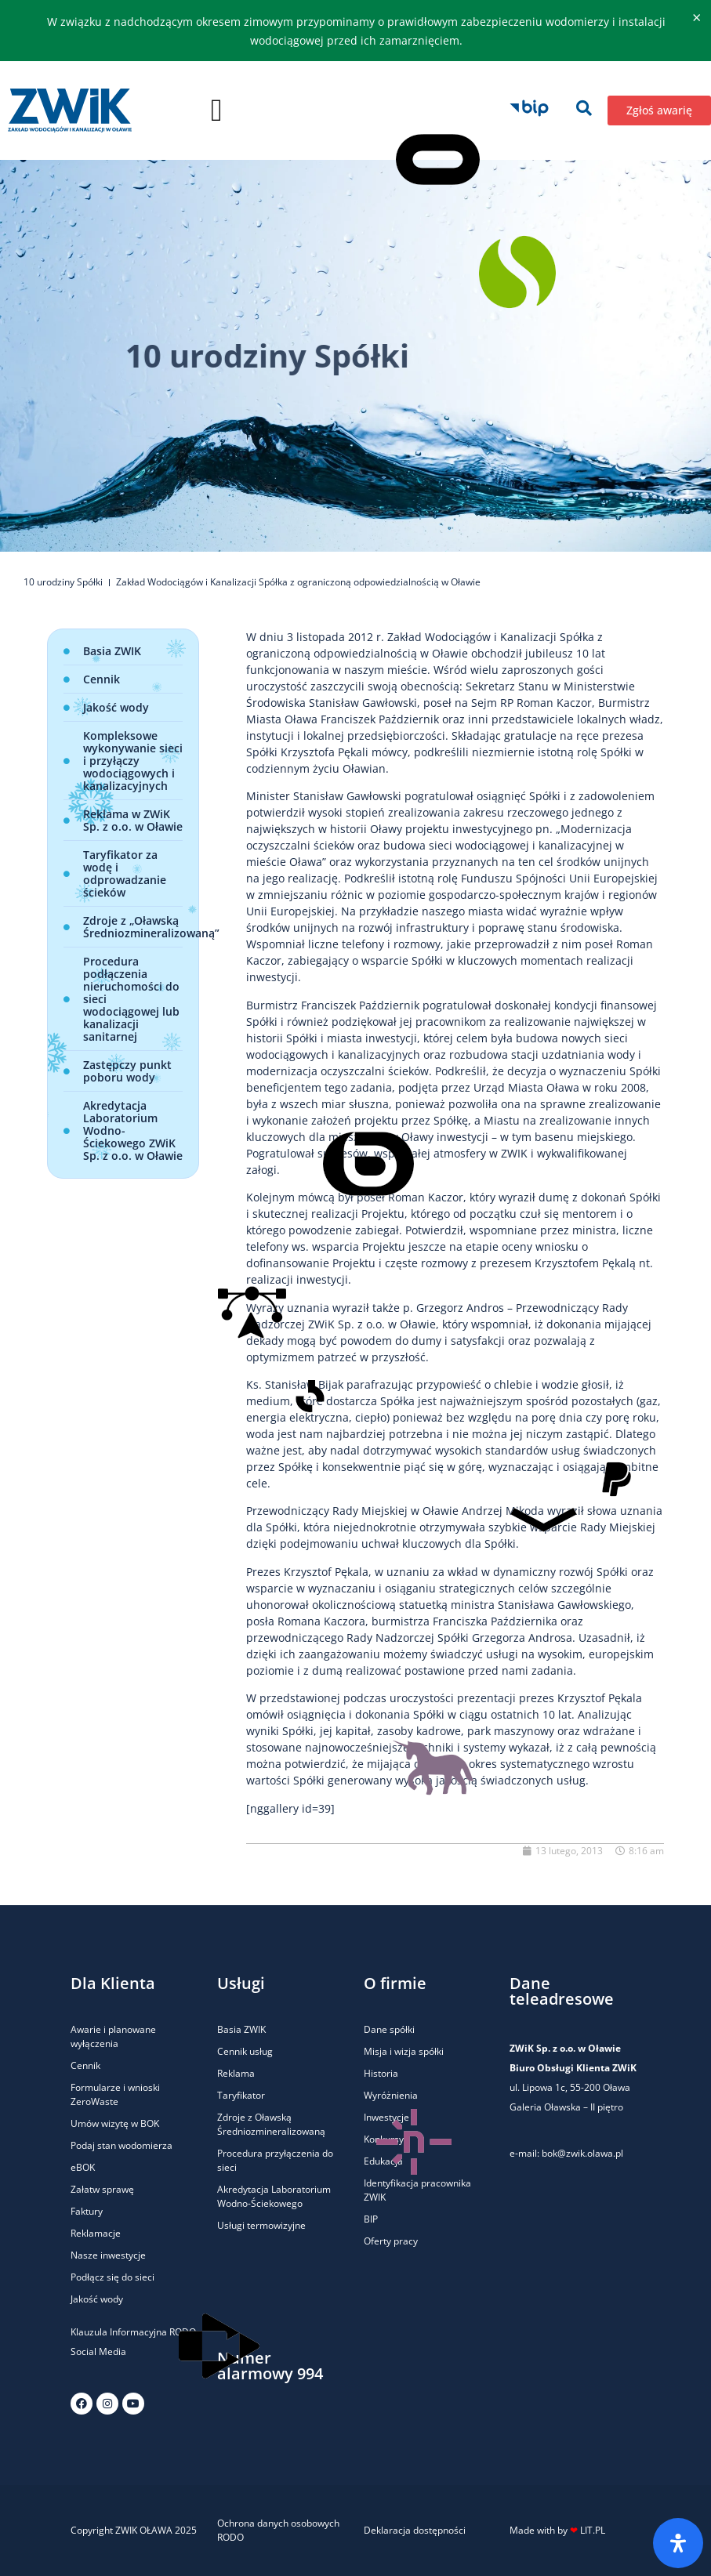 The width and height of the screenshot is (711, 2576). Describe the element at coordinates (437, 159) in the screenshot. I see `open Oculus VR app or settings` at that location.